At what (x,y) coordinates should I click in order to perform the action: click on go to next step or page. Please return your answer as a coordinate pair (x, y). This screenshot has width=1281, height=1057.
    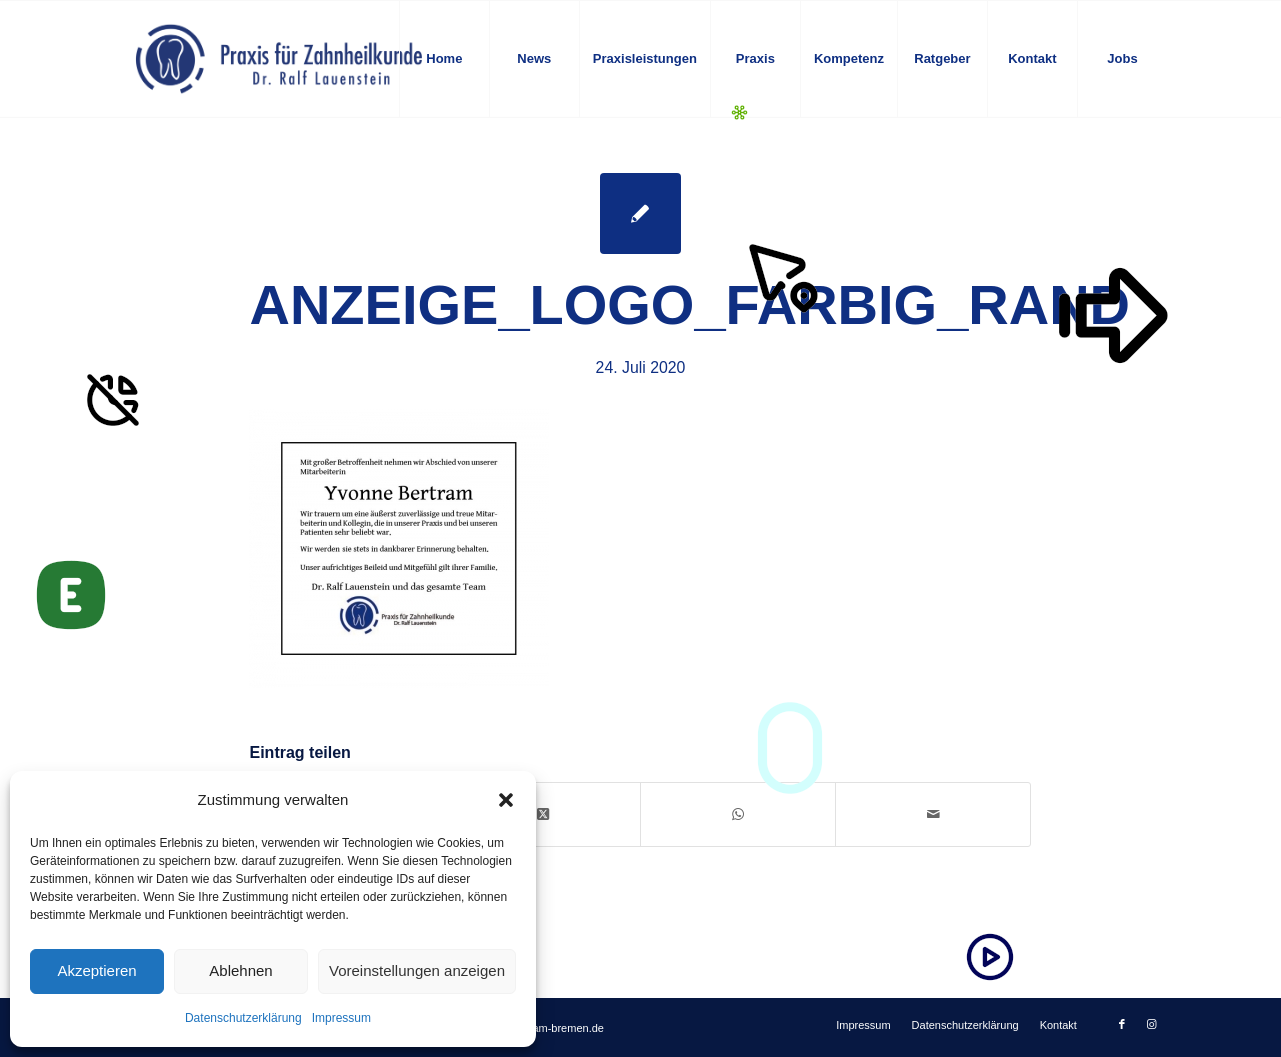
    Looking at the image, I should click on (1114, 315).